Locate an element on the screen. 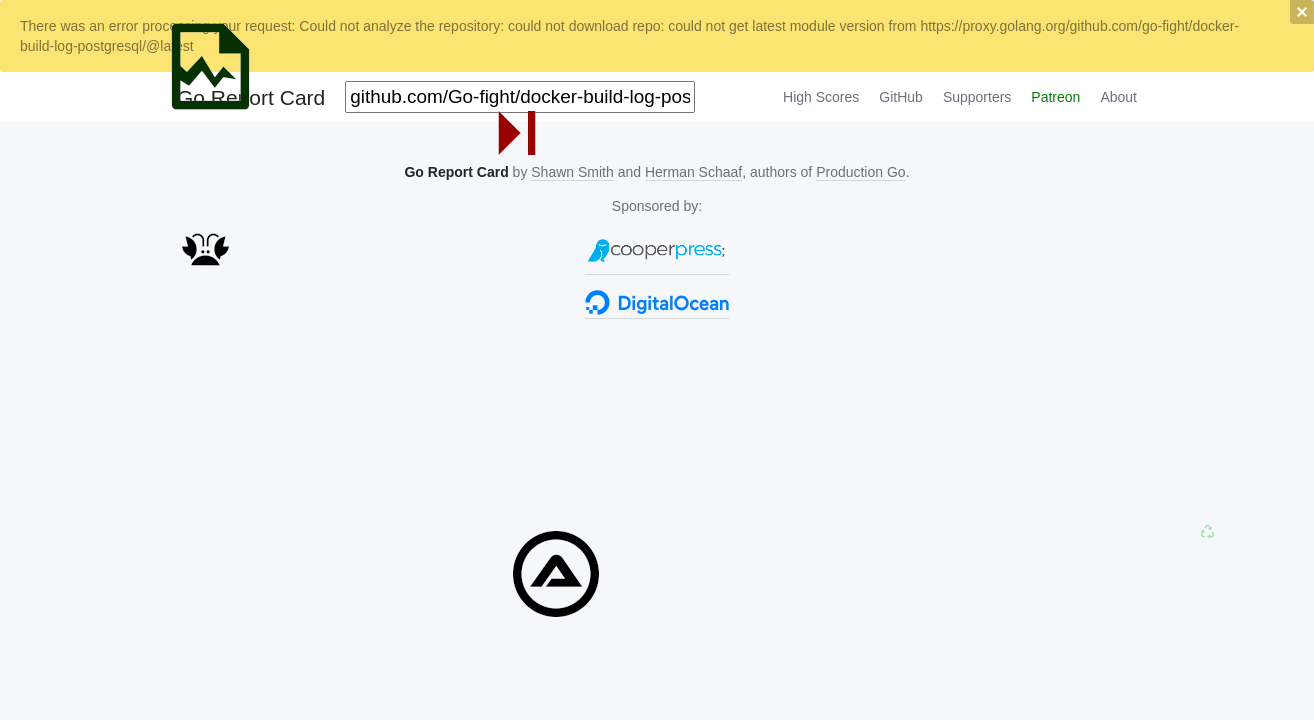  open homarr dashboard is located at coordinates (205, 249).